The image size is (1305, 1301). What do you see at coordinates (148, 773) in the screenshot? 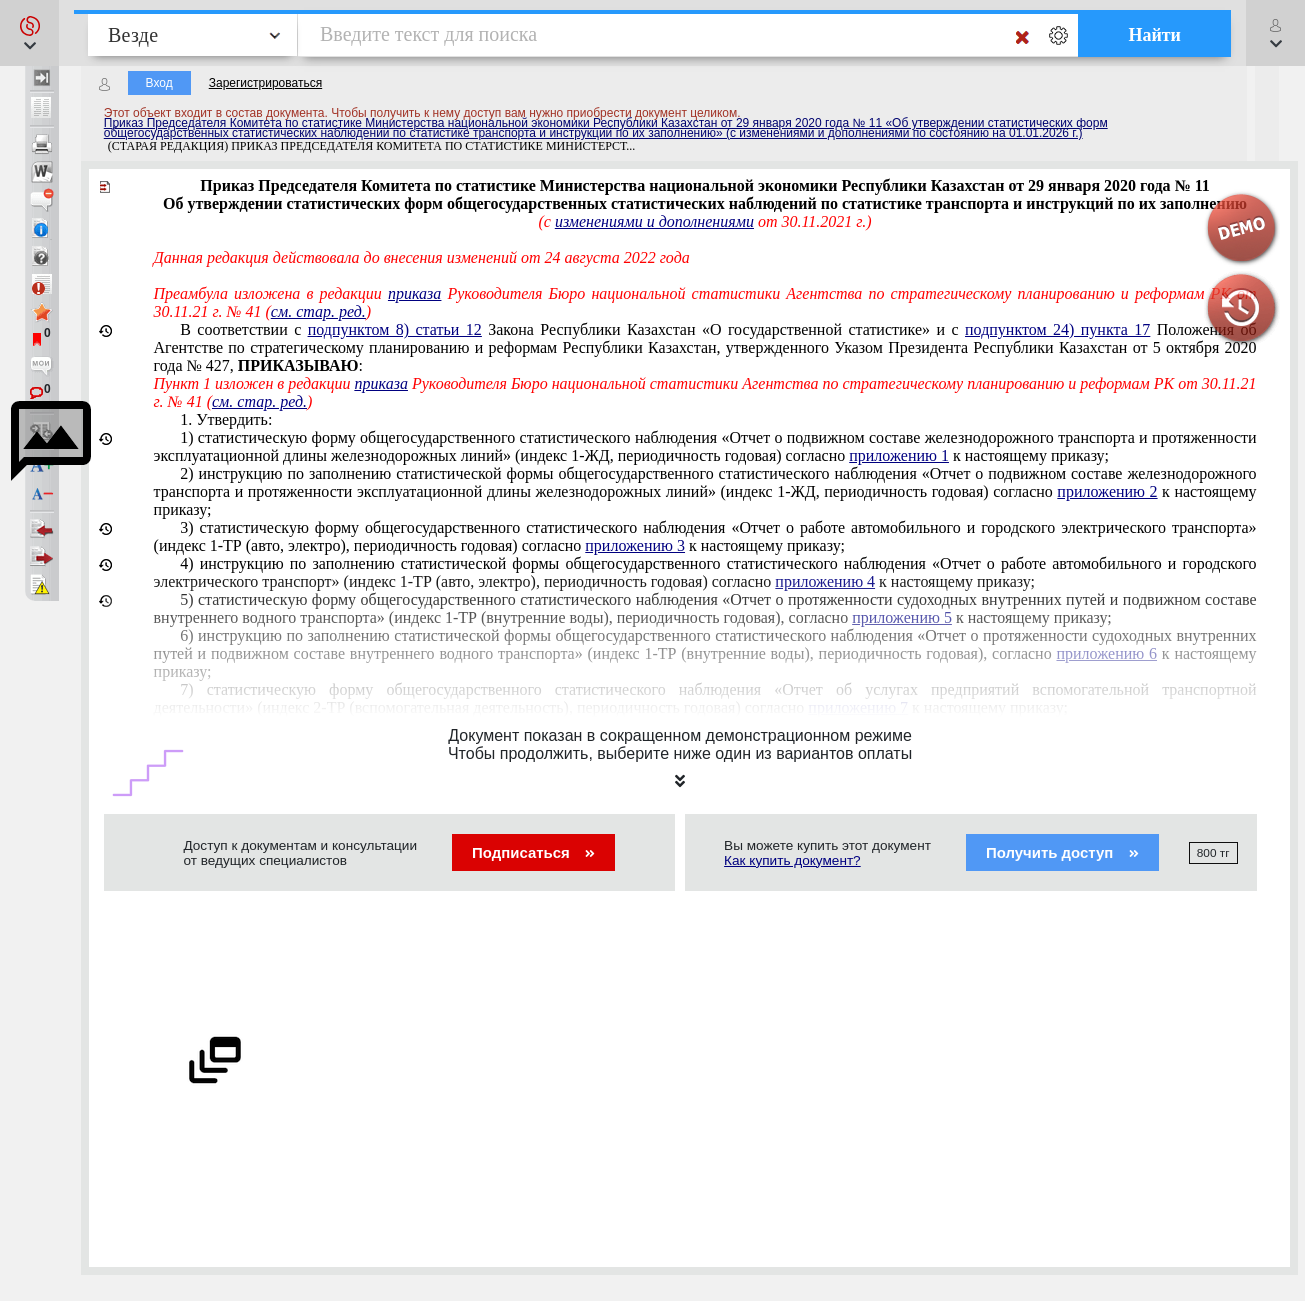
I see `view step-by-step instructions or progress` at bounding box center [148, 773].